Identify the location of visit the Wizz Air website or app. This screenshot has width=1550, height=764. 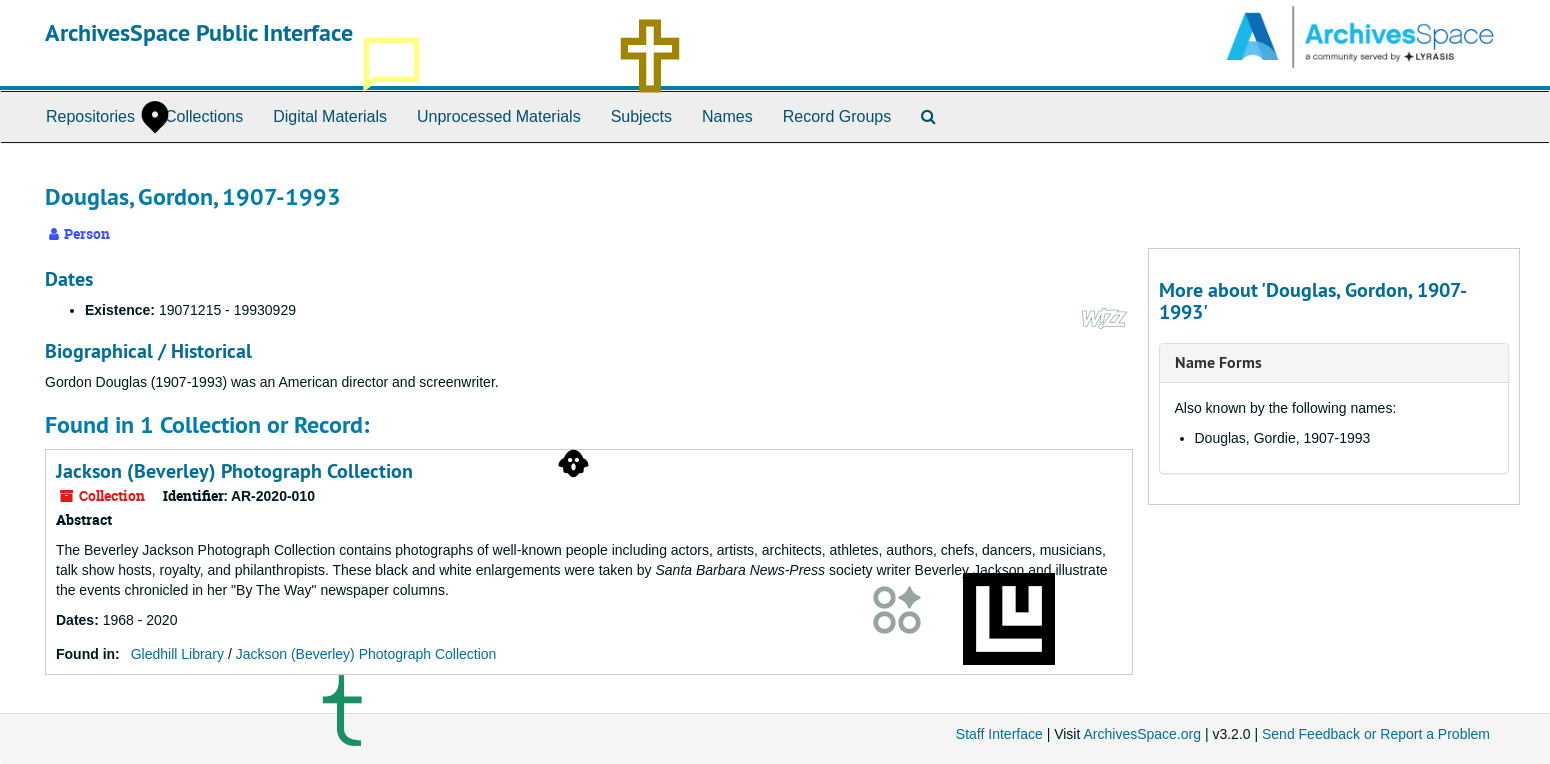
(1104, 318).